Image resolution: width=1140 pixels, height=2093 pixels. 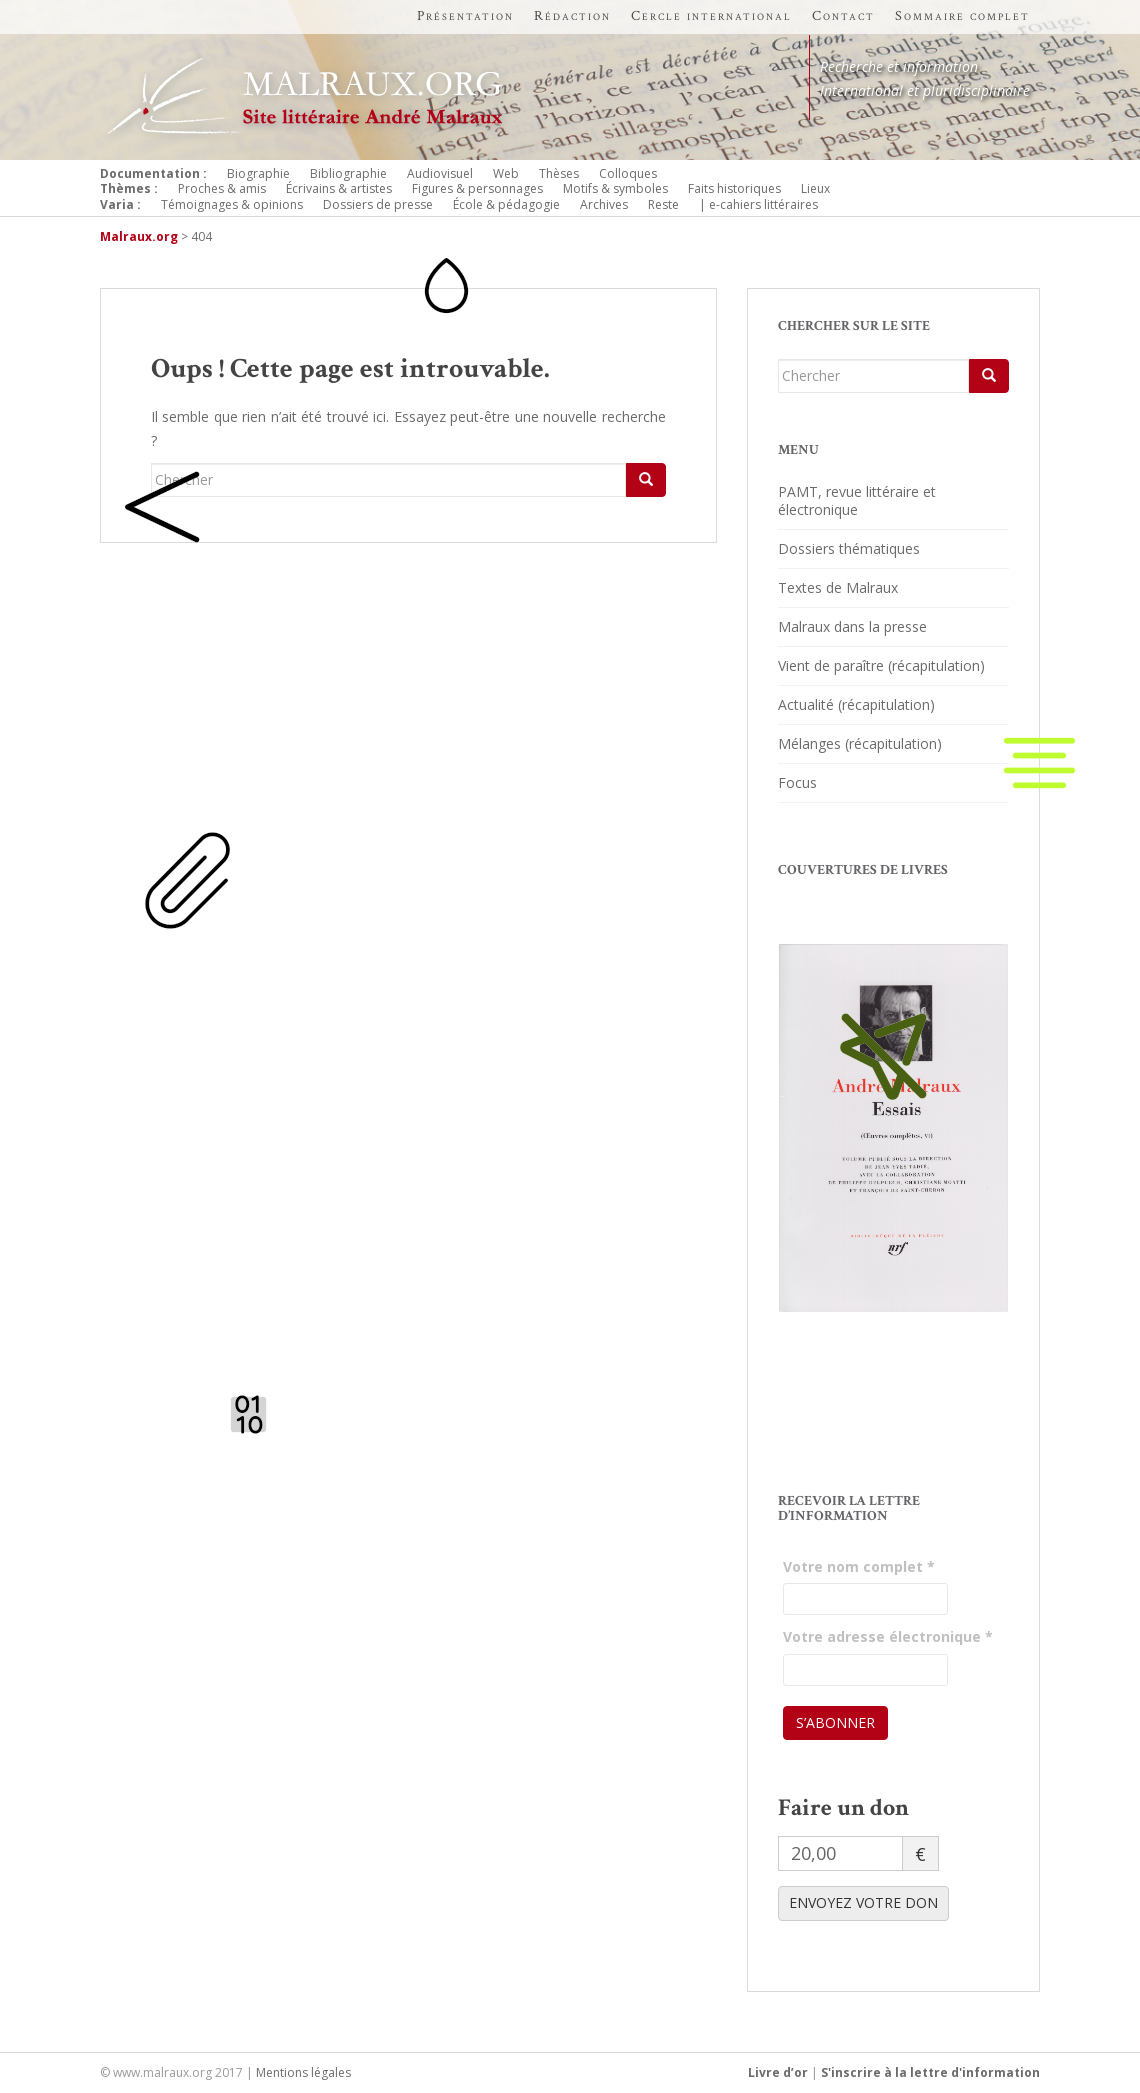 I want to click on center align text, so click(x=1039, y=764).